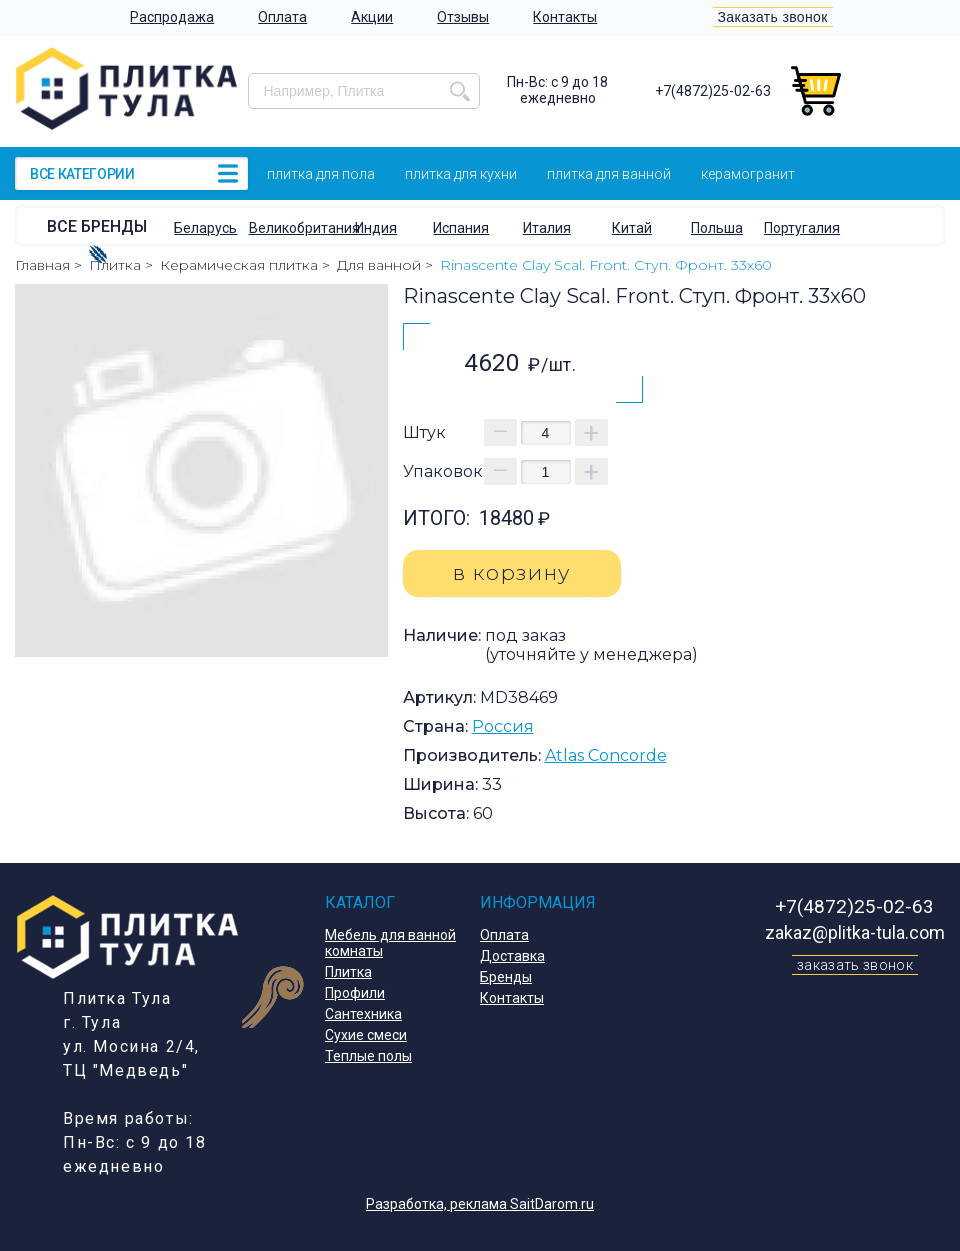  I want to click on select wizard or mage character class, so click(273, 997).